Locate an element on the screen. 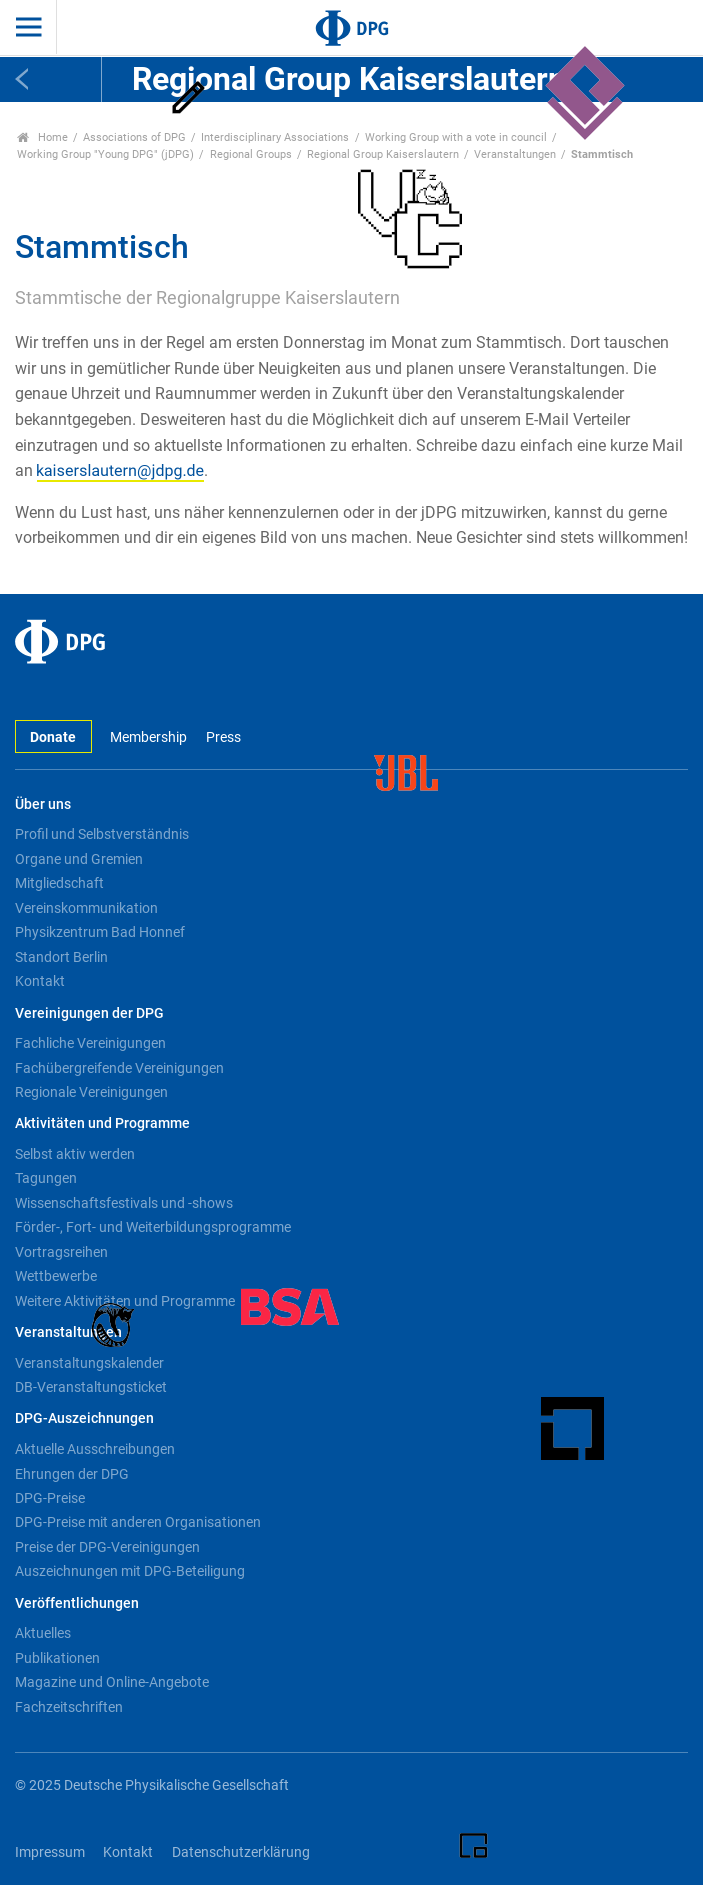 This screenshot has height=1885, width=703. linux foundation logo is located at coordinates (572, 1428).